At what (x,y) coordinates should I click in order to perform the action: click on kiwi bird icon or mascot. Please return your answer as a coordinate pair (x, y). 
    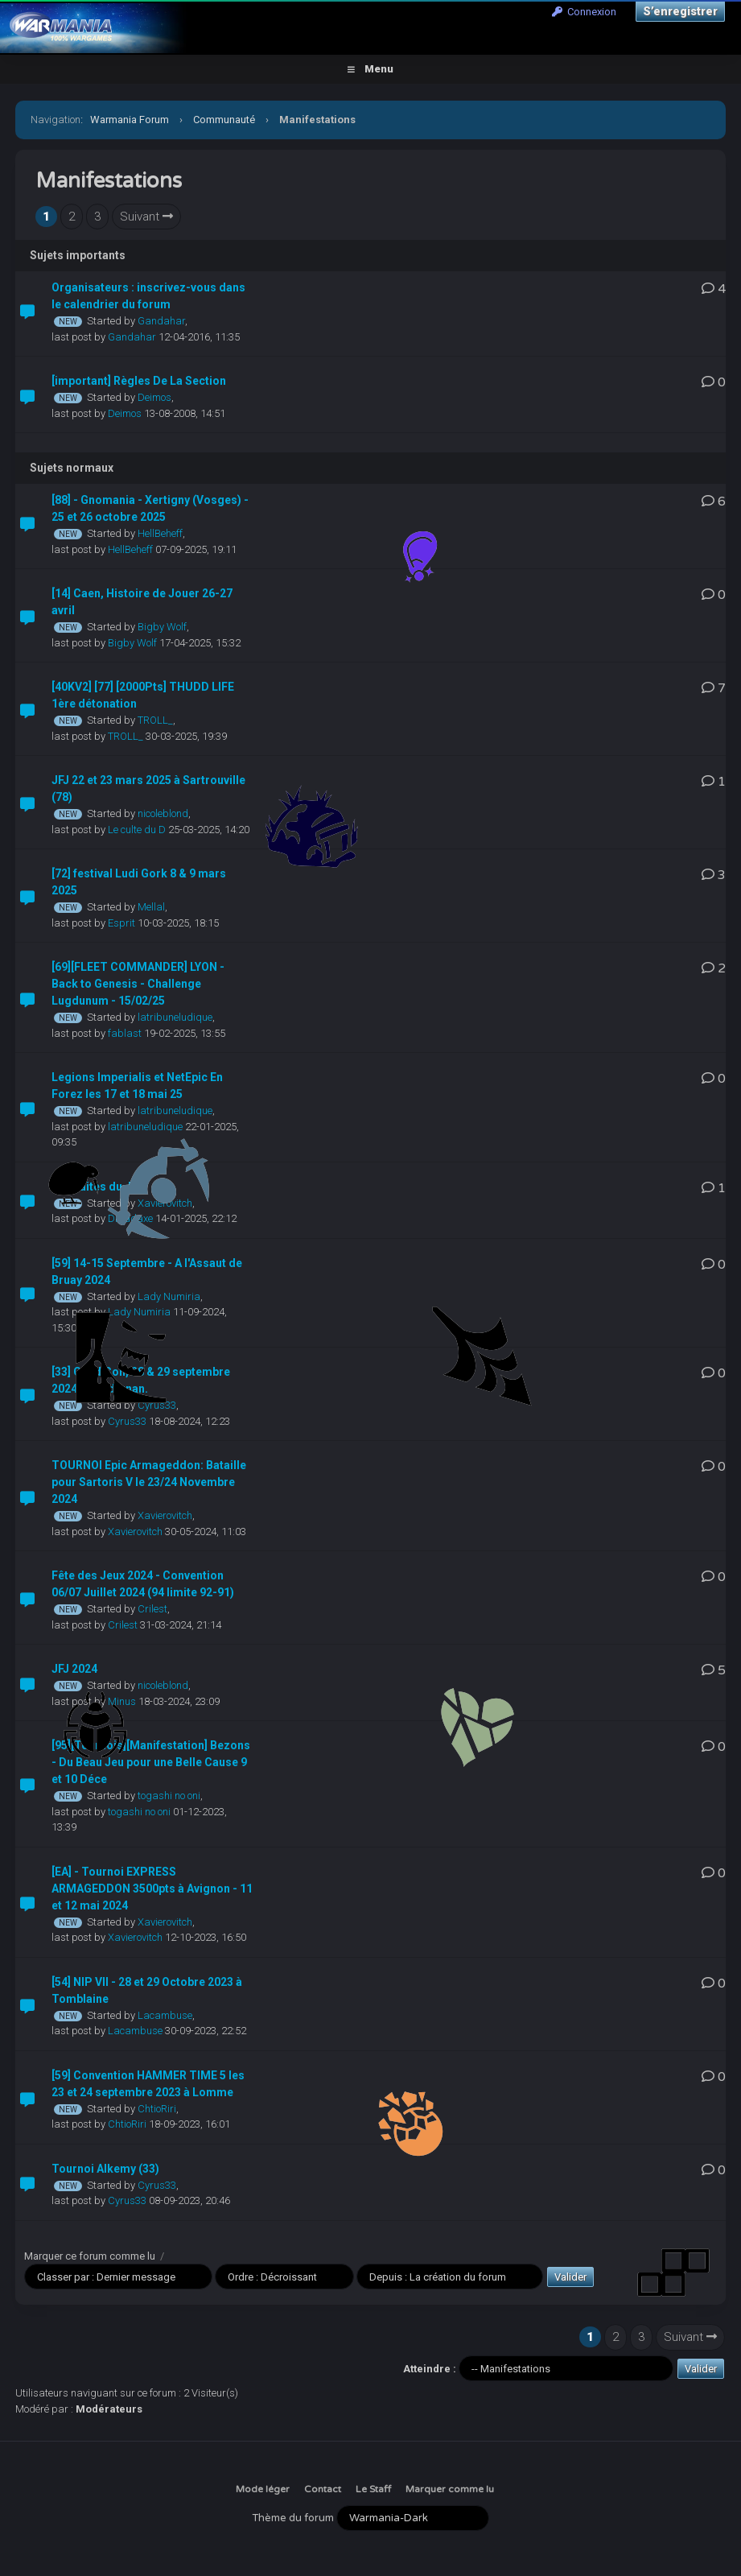
    Looking at the image, I should click on (73, 1181).